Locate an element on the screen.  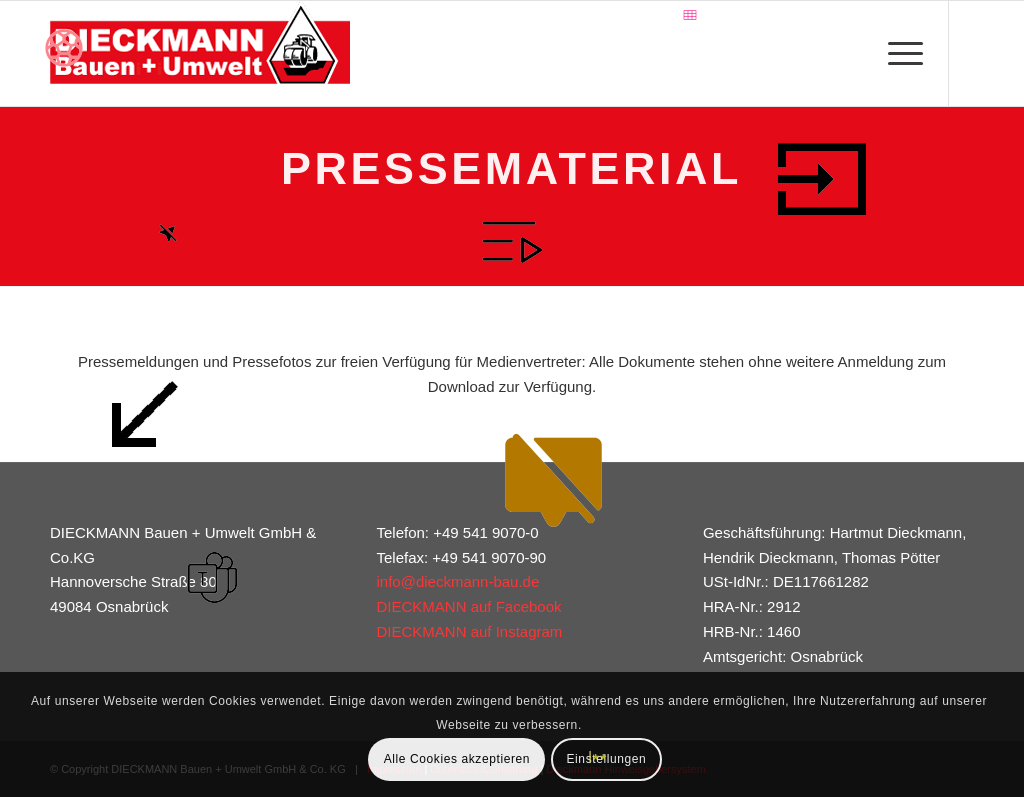
import or input data into the application is located at coordinates (822, 179).